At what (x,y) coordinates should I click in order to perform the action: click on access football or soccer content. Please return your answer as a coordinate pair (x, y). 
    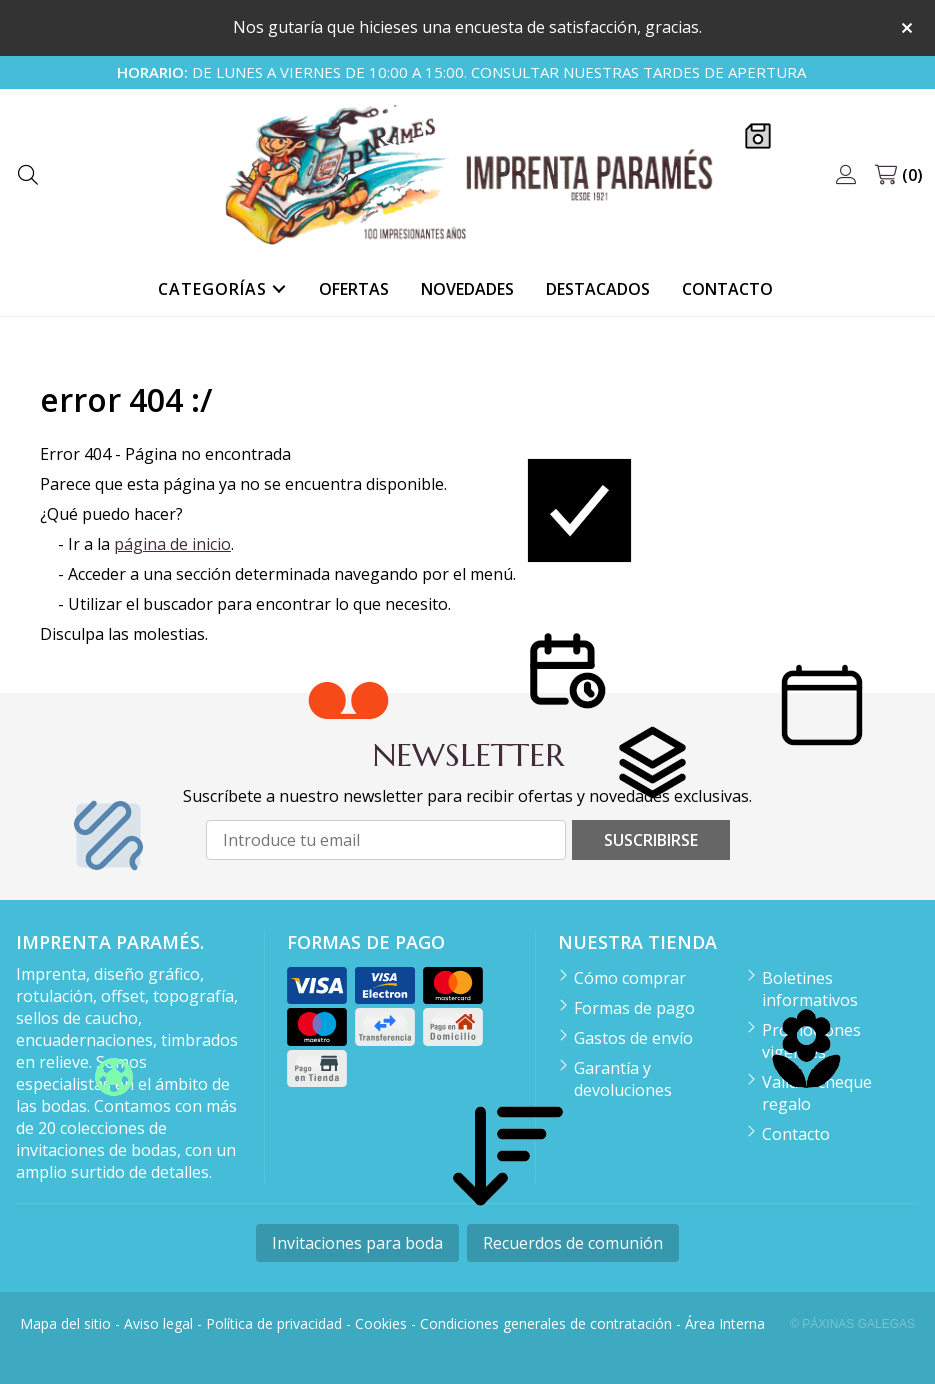
    Looking at the image, I should click on (114, 1077).